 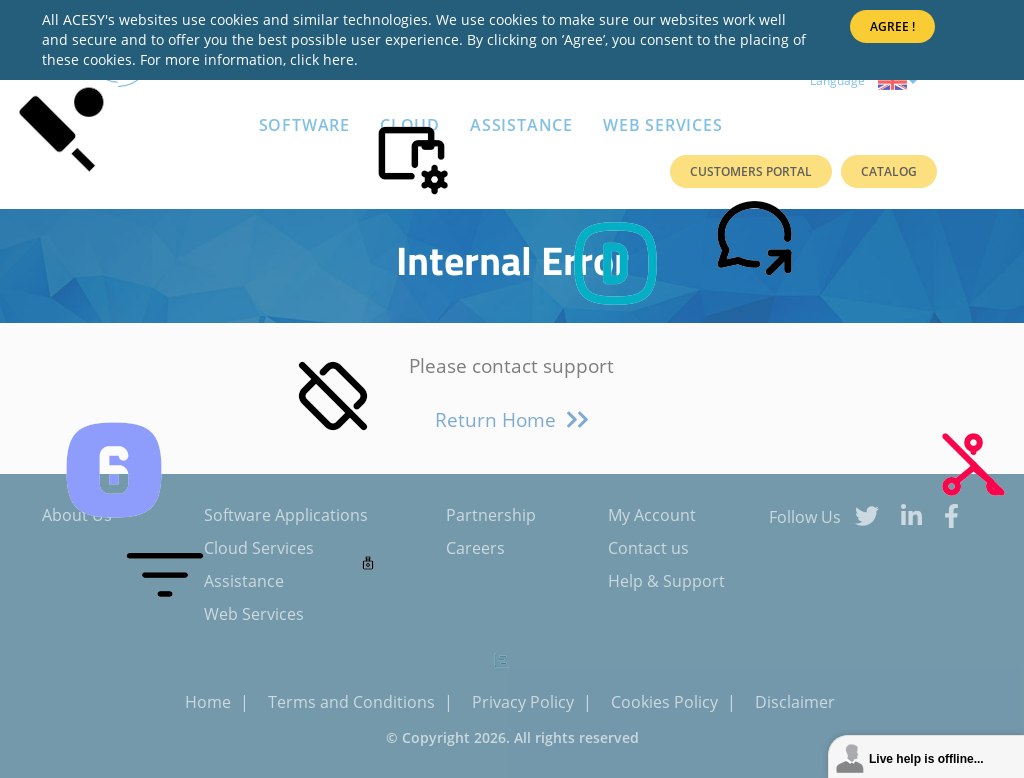 I want to click on indicates a "D" rating or grade, so click(x=615, y=263).